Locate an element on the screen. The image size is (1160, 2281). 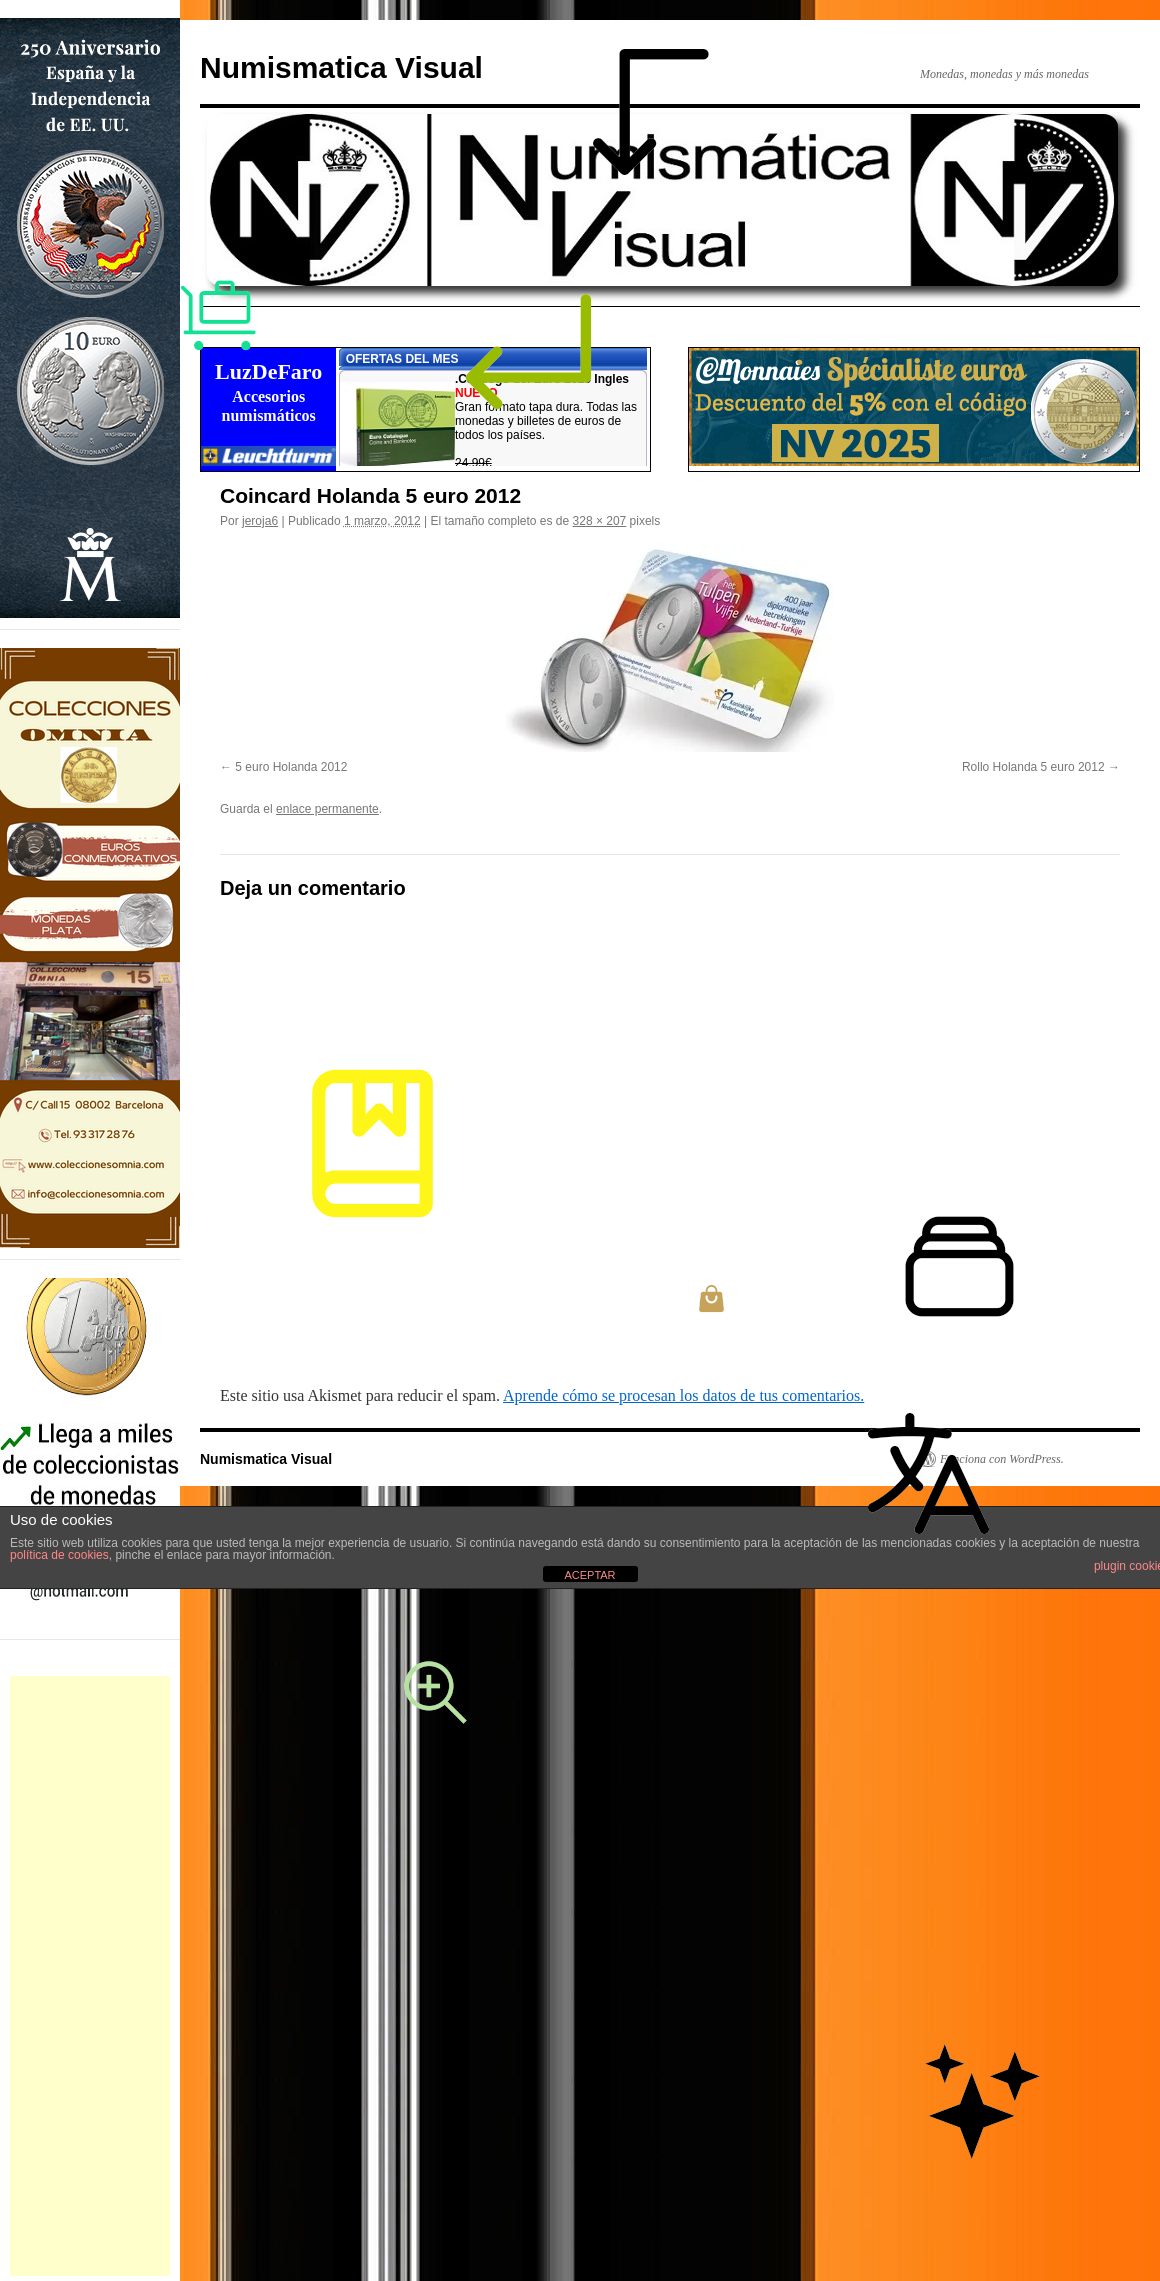
view stacked layers or cards is located at coordinates (959, 1266).